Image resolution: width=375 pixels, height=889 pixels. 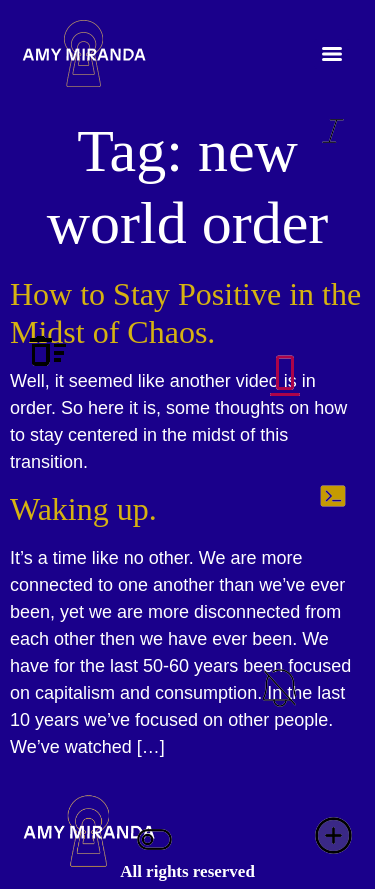 What do you see at coordinates (333, 496) in the screenshot?
I see `open command line terminal` at bounding box center [333, 496].